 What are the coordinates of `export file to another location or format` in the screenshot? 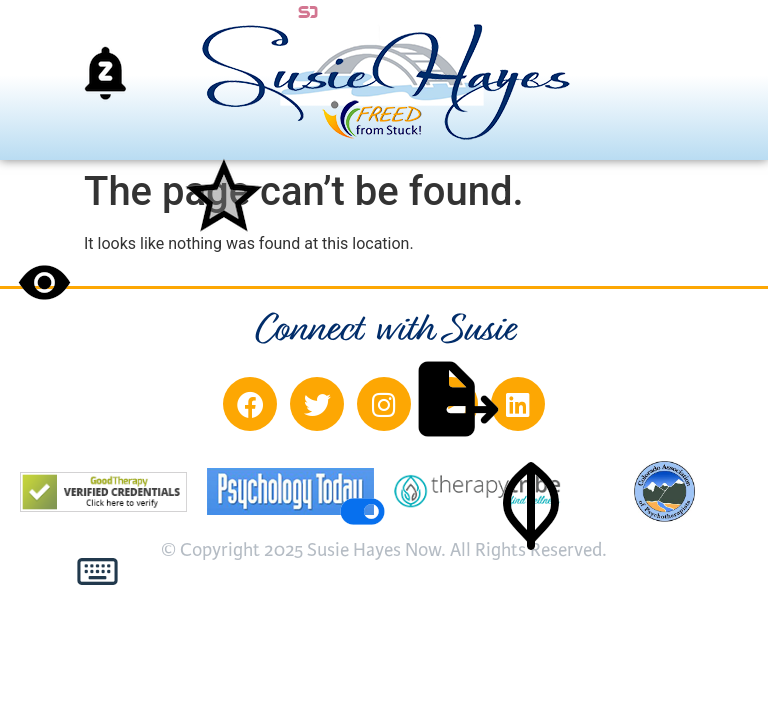 It's located at (456, 399).